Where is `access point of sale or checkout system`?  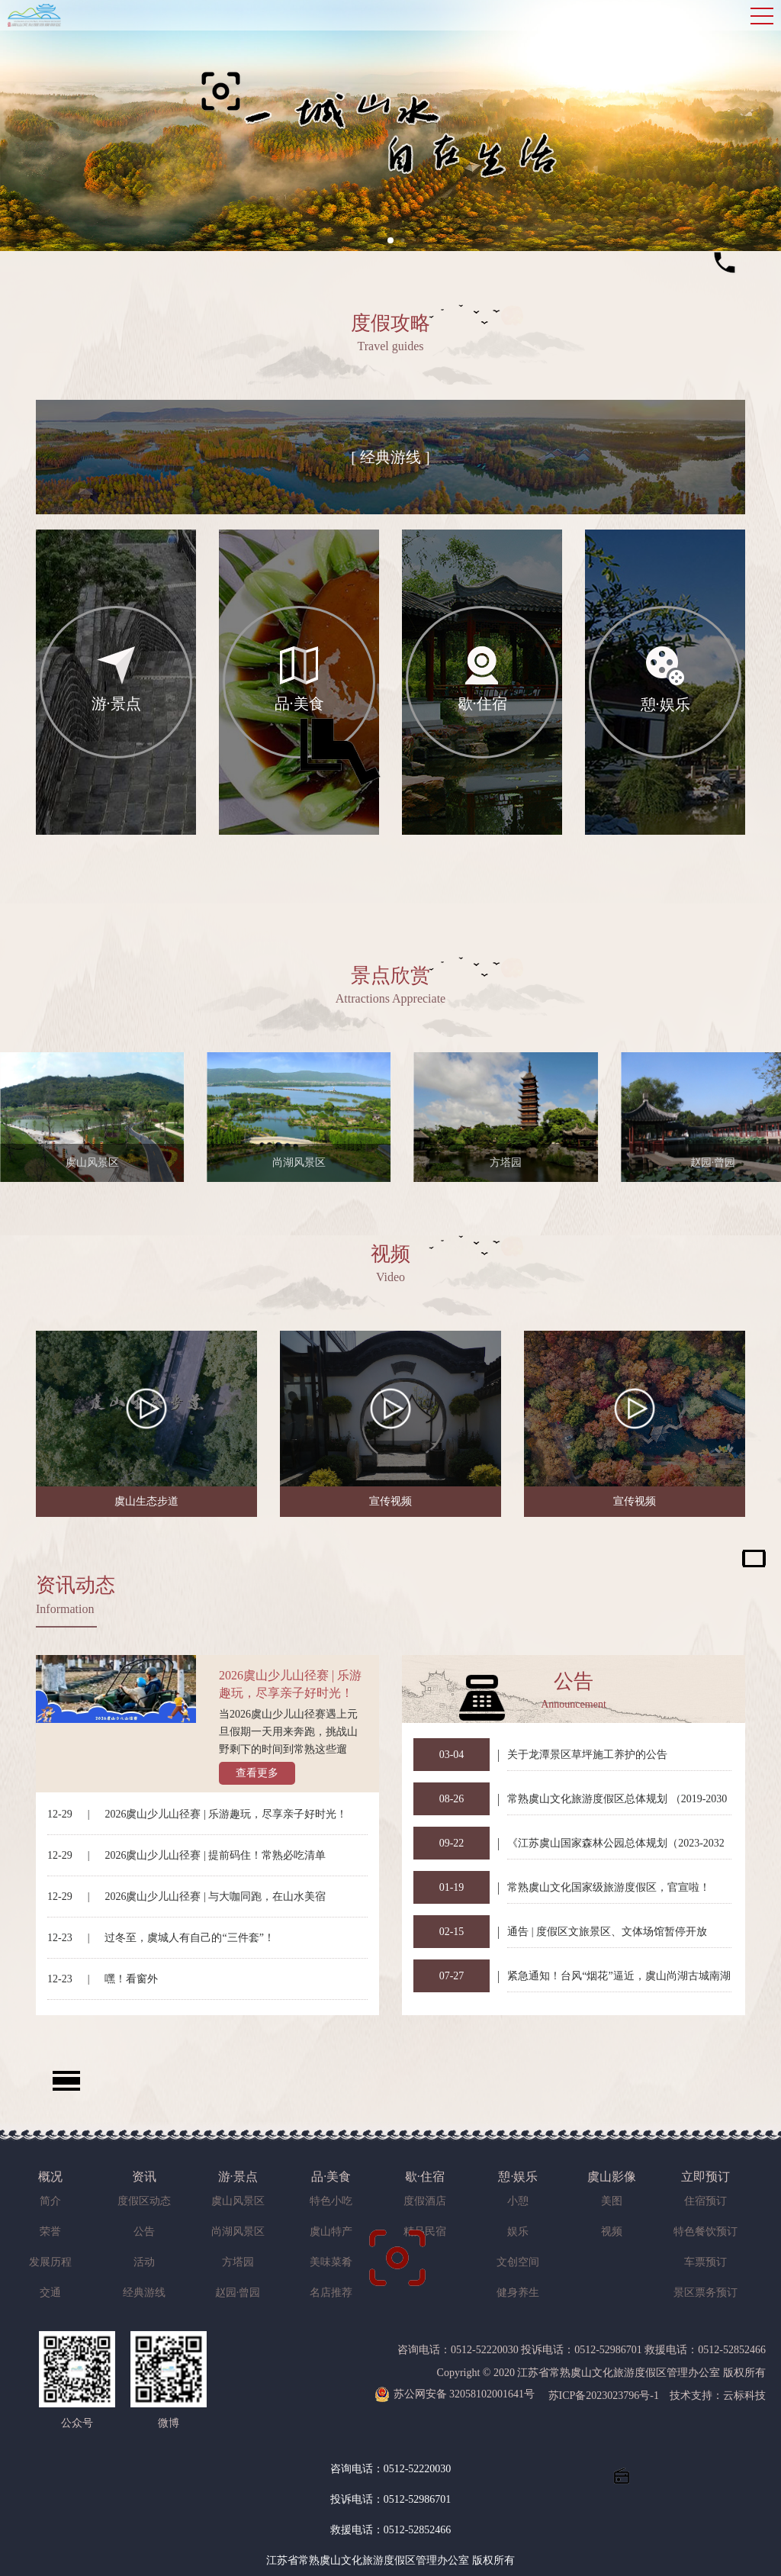 access point of sale or checkout system is located at coordinates (482, 1698).